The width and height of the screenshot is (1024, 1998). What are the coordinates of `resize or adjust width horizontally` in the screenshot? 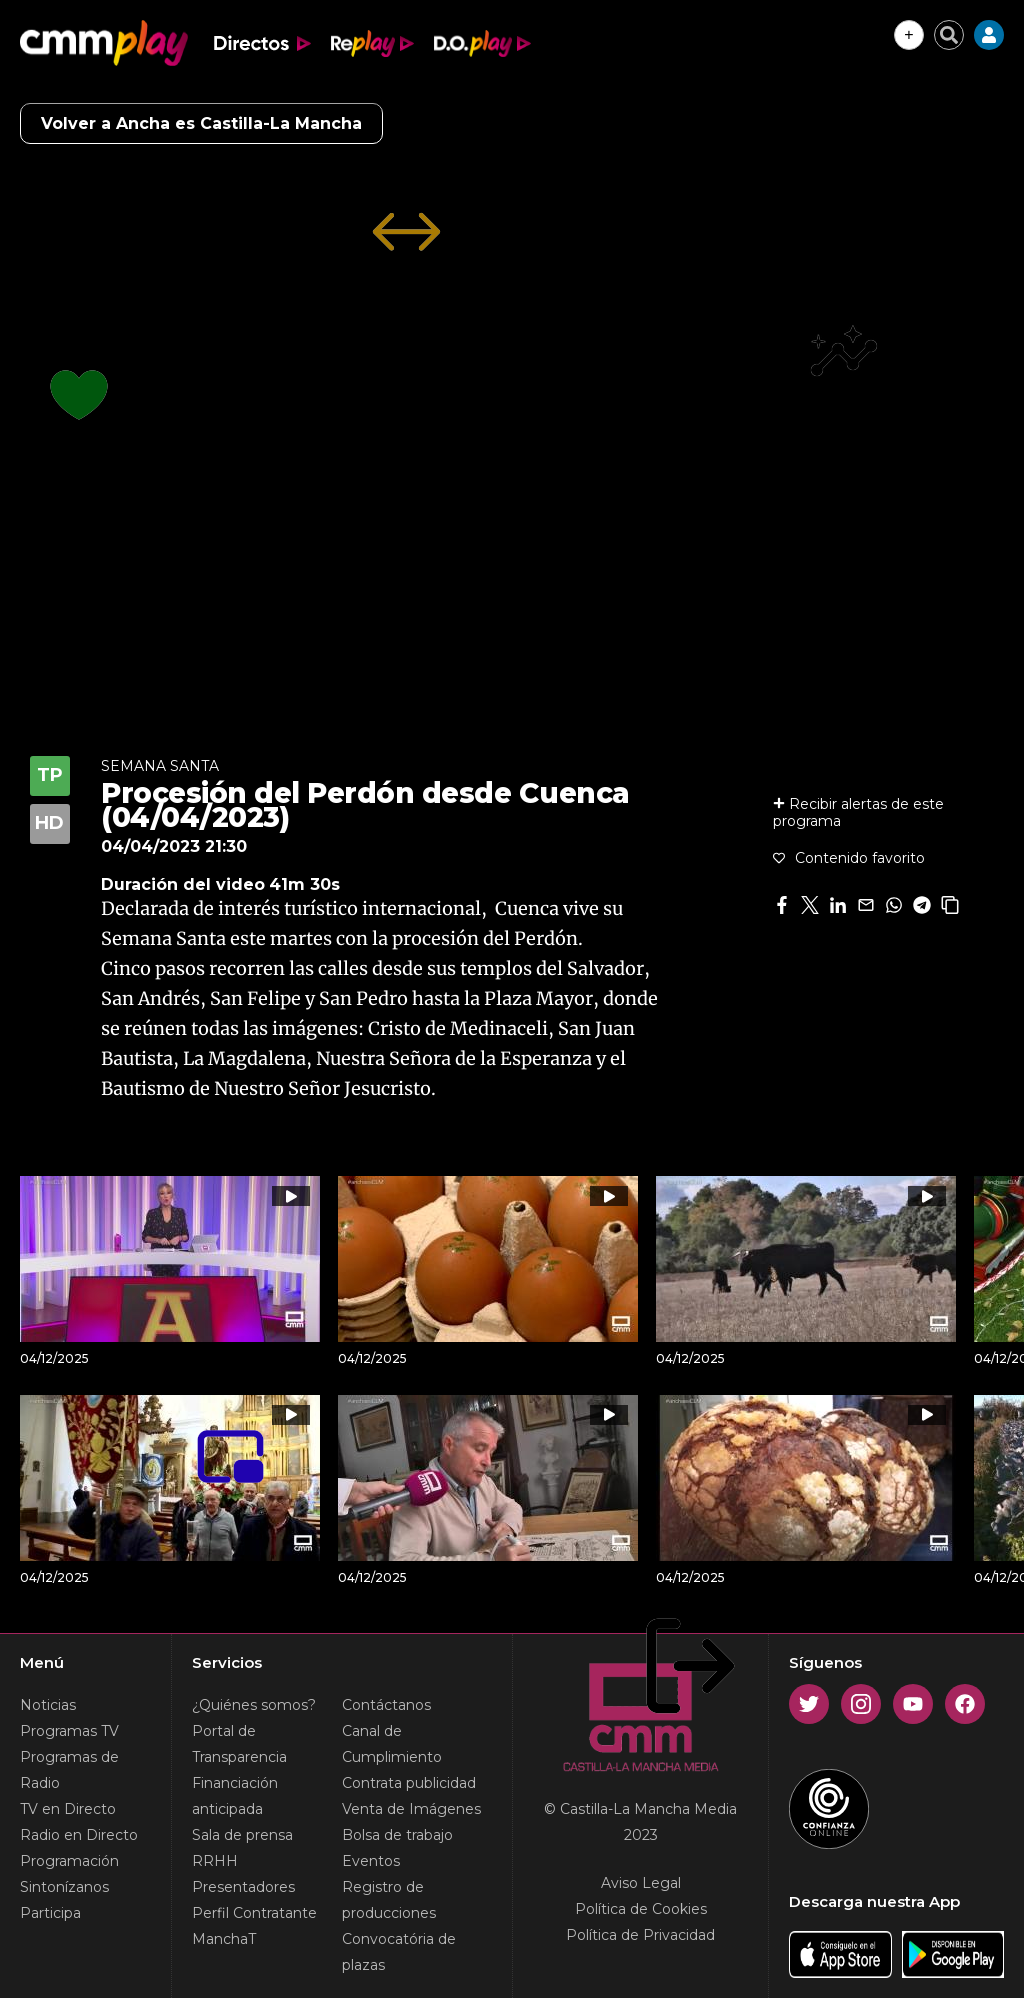 It's located at (406, 232).